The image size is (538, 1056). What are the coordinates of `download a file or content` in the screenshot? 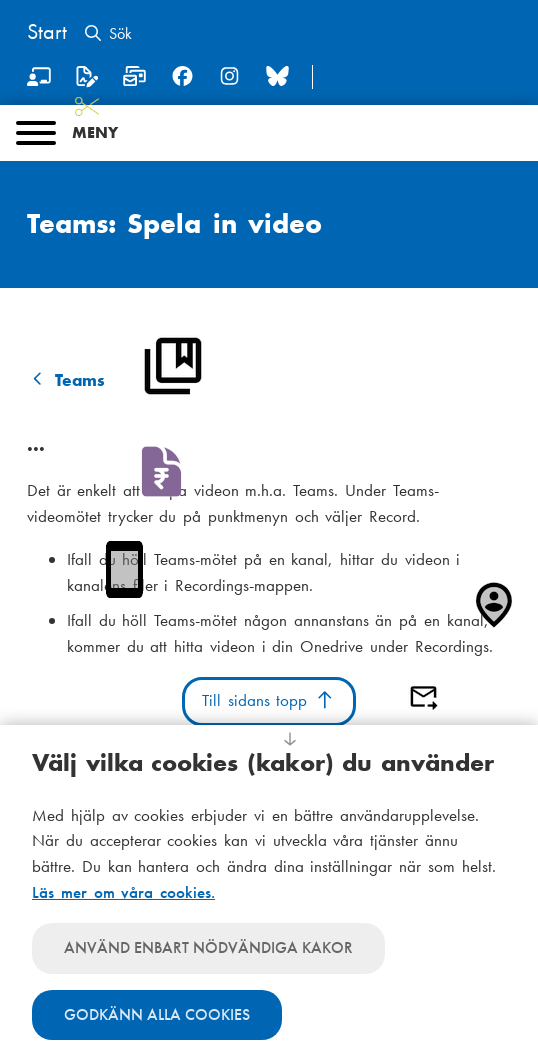 It's located at (290, 739).